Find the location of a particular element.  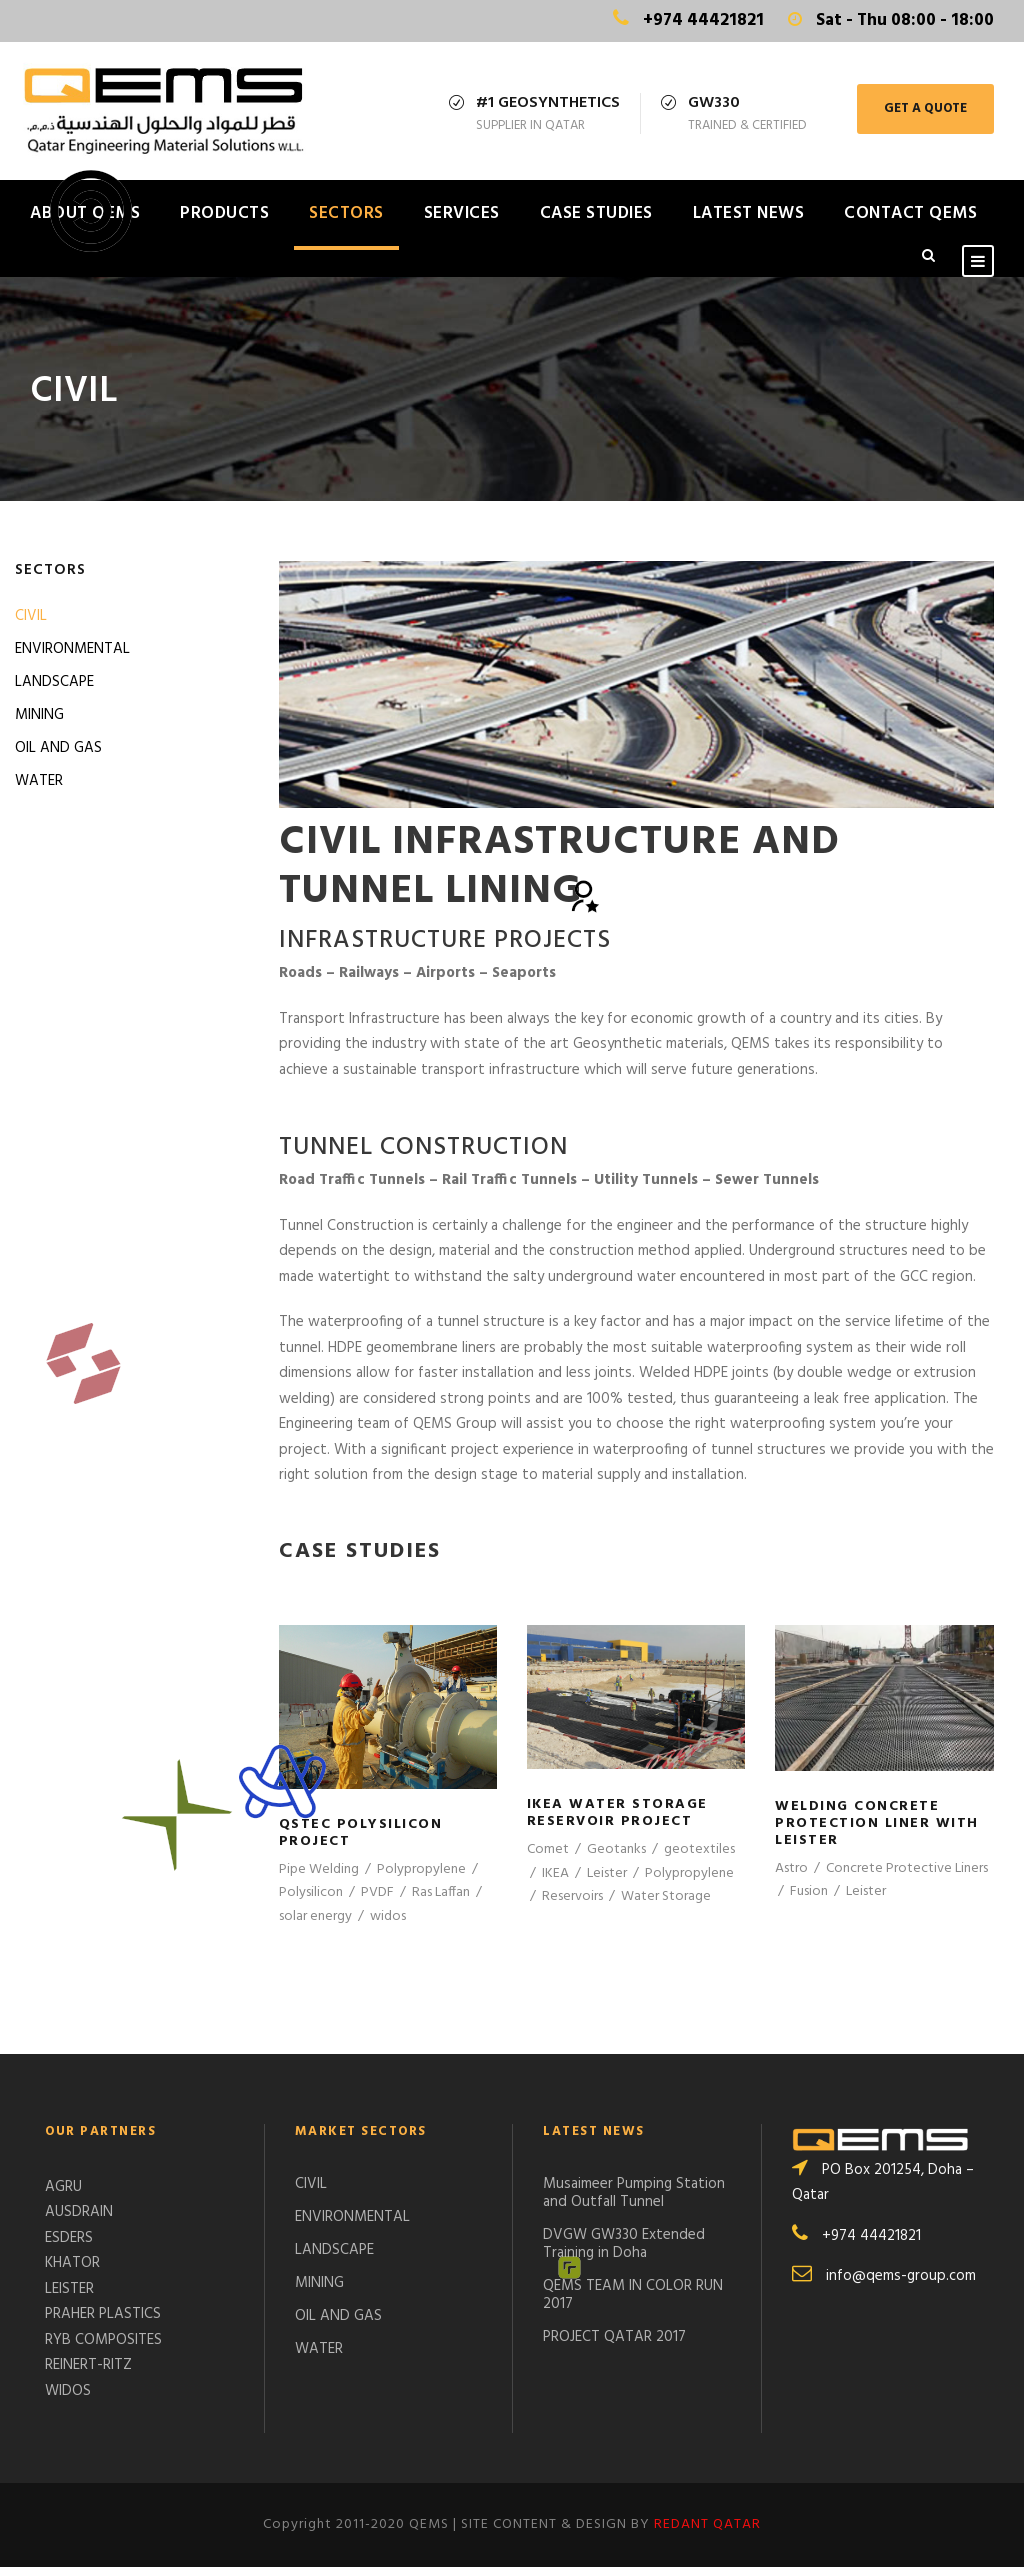

indicates copyleft licensing for content or software is located at coordinates (91, 211).